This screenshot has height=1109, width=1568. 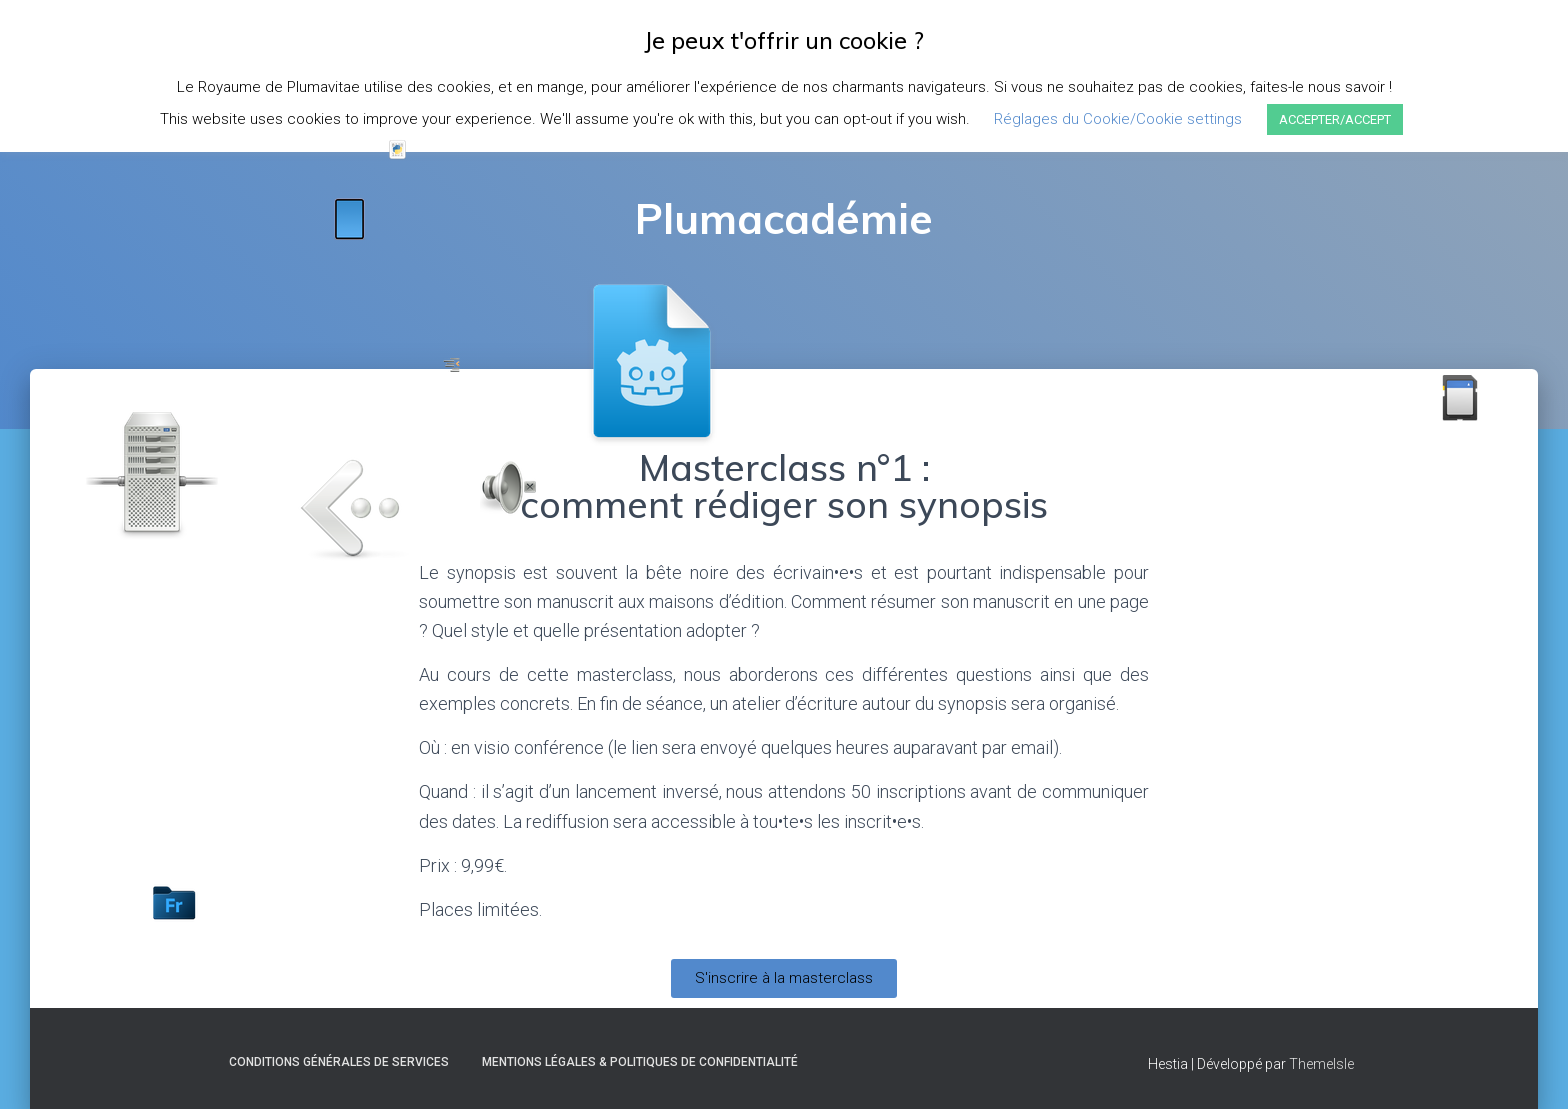 What do you see at coordinates (508, 487) in the screenshot?
I see `indicates audio is muted` at bounding box center [508, 487].